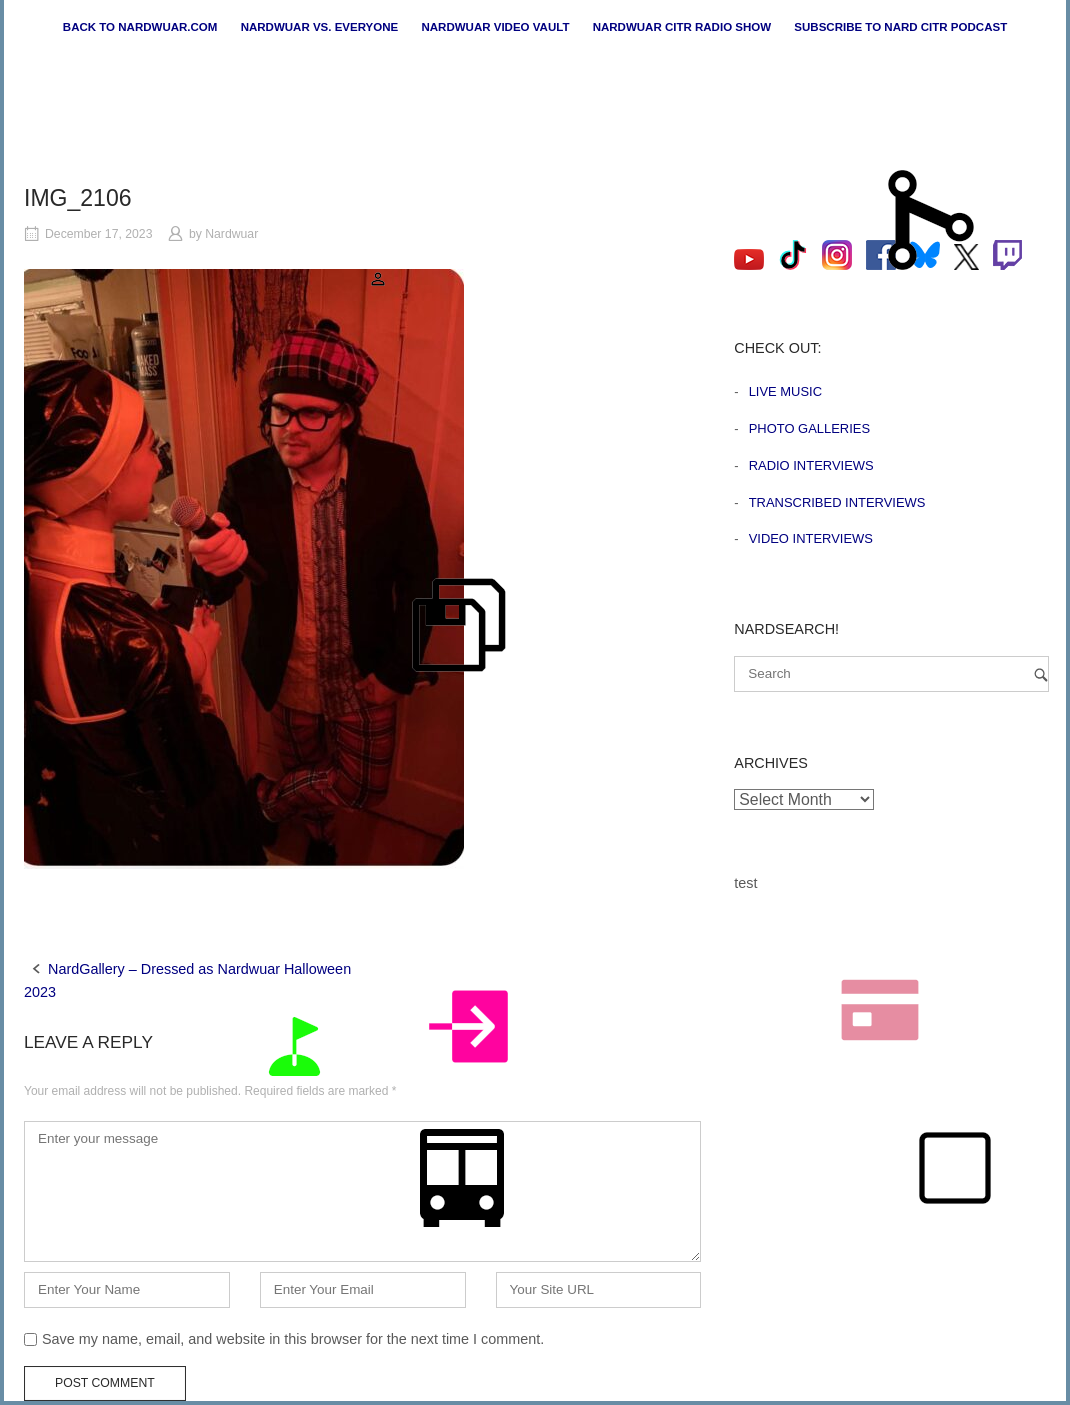 This screenshot has width=1070, height=1405. I want to click on log in to your account, so click(468, 1026).